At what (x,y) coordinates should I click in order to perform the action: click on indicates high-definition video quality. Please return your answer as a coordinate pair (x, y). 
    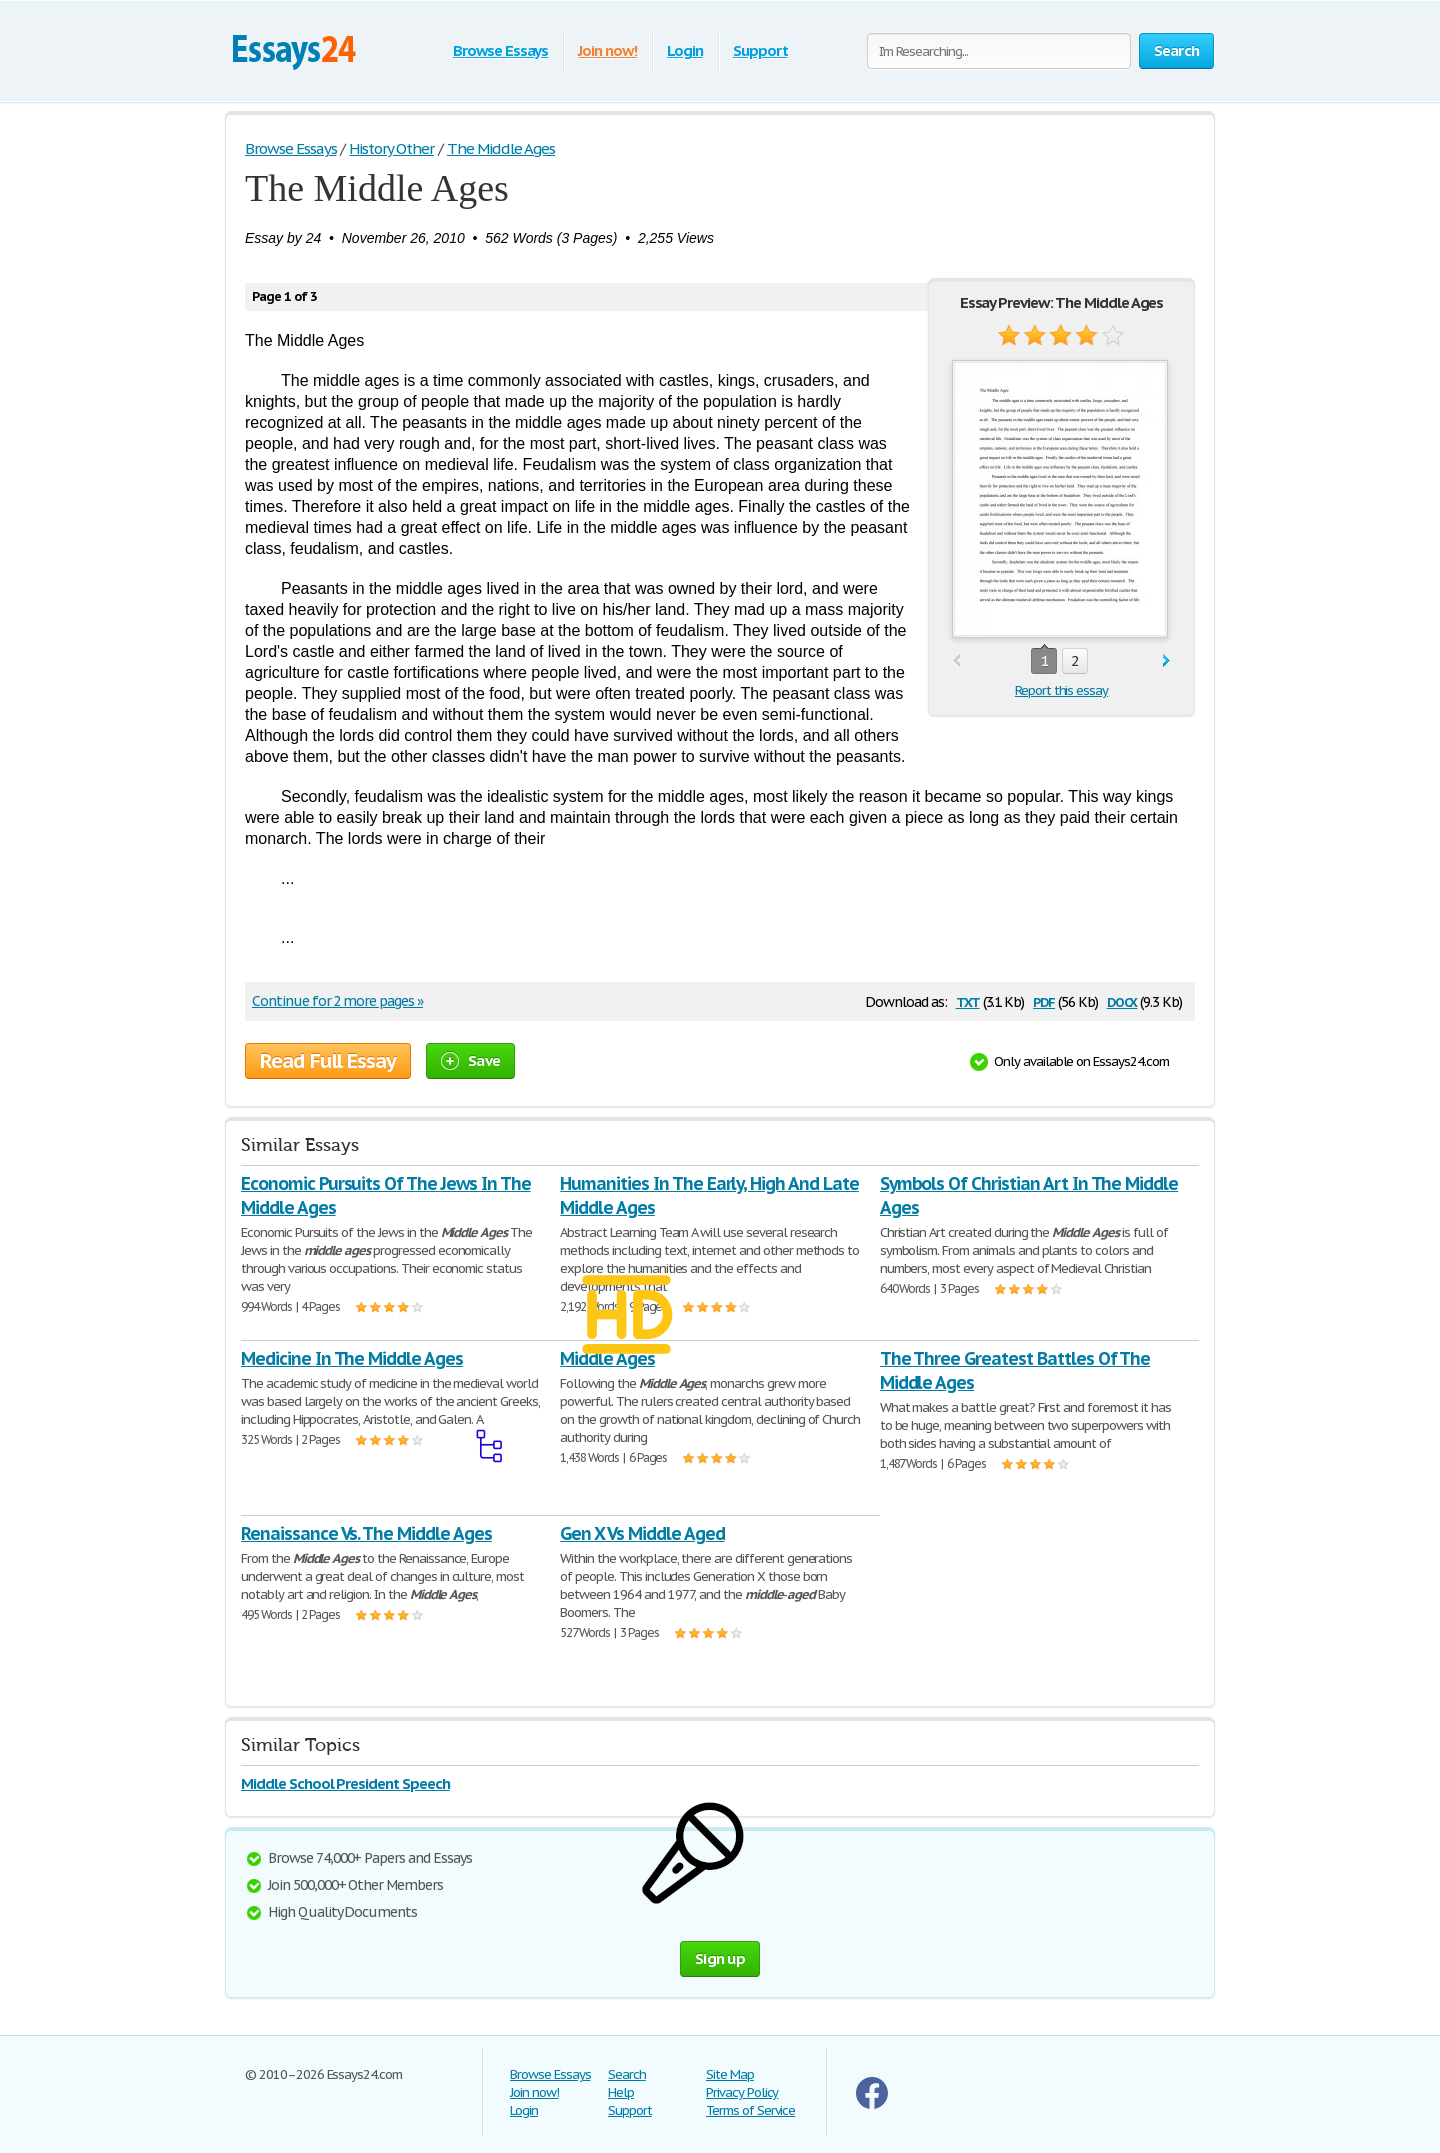
    Looking at the image, I should click on (626, 1314).